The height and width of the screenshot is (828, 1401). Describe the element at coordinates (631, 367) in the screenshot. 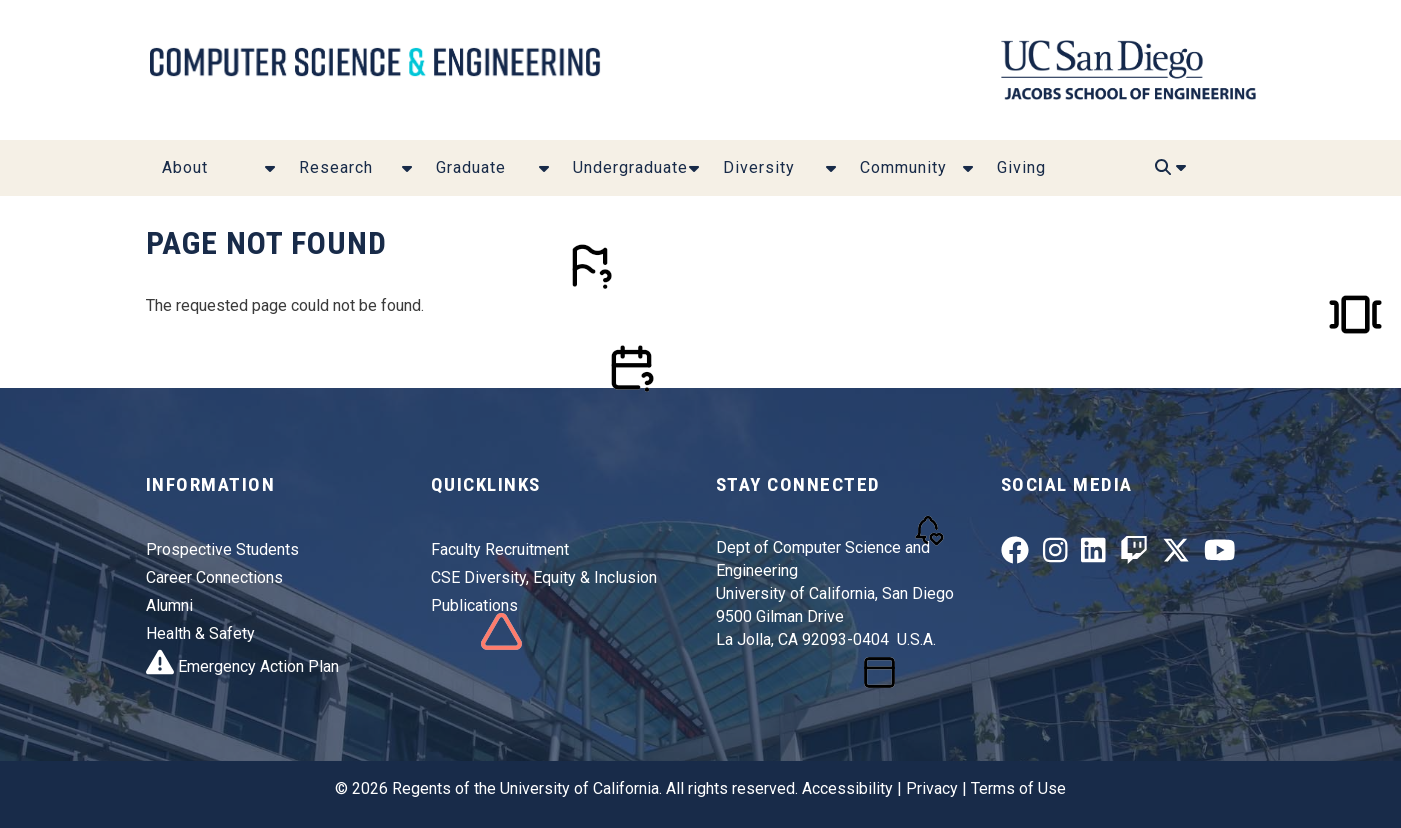

I see `check for unconfirmed or pending events` at that location.